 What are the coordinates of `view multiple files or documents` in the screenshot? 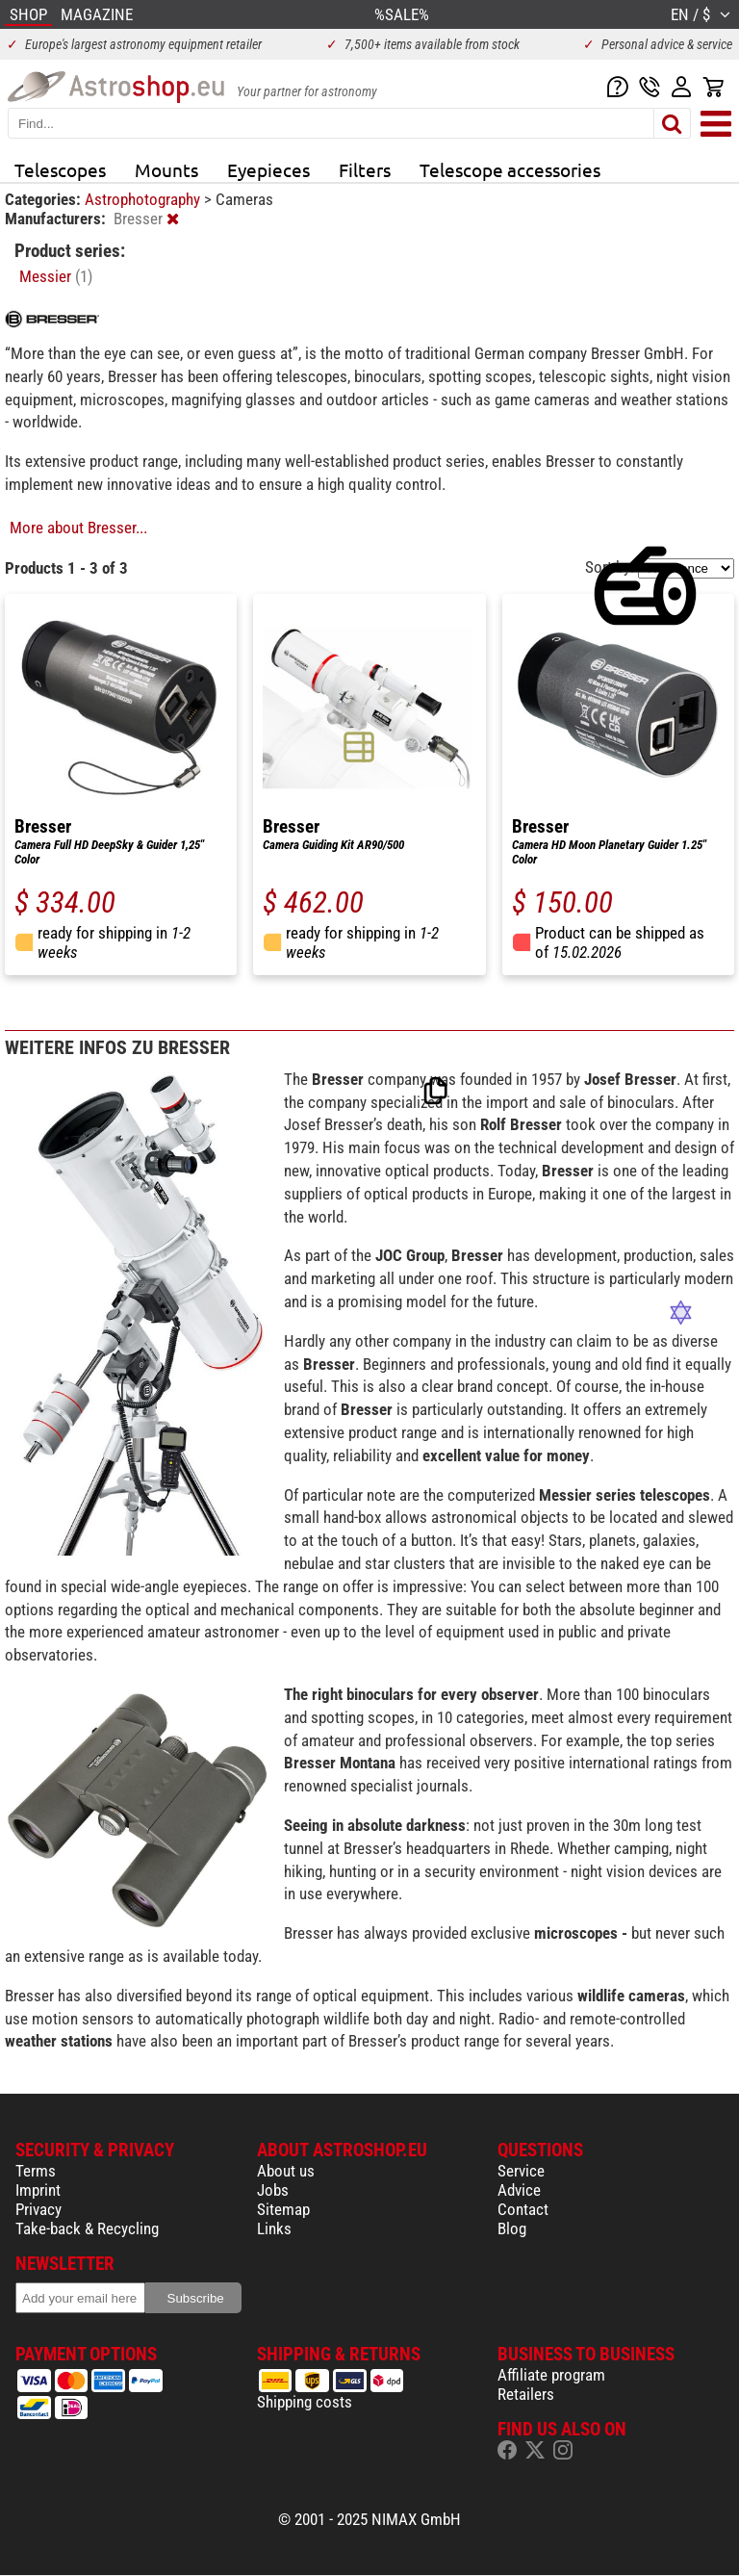 It's located at (435, 1091).